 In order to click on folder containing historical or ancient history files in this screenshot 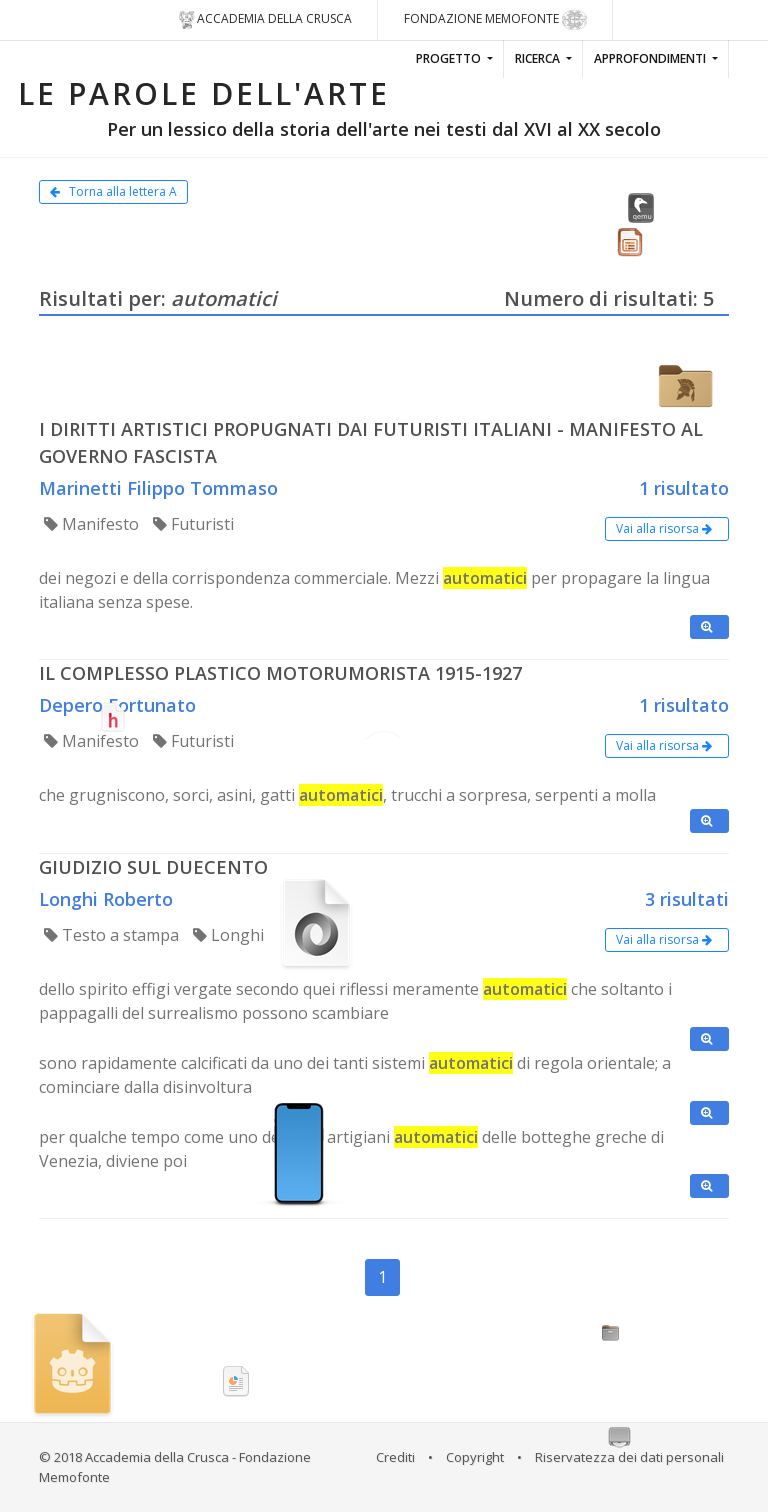, I will do `click(685, 387)`.